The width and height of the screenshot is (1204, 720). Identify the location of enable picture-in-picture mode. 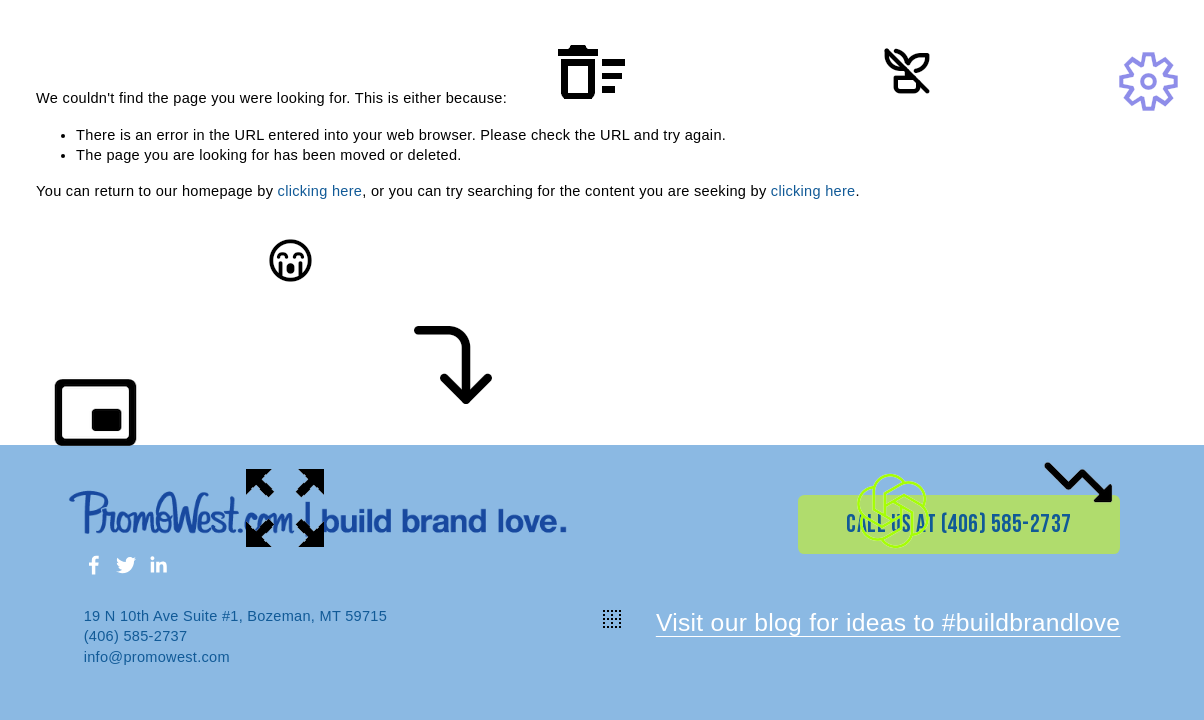
(95, 412).